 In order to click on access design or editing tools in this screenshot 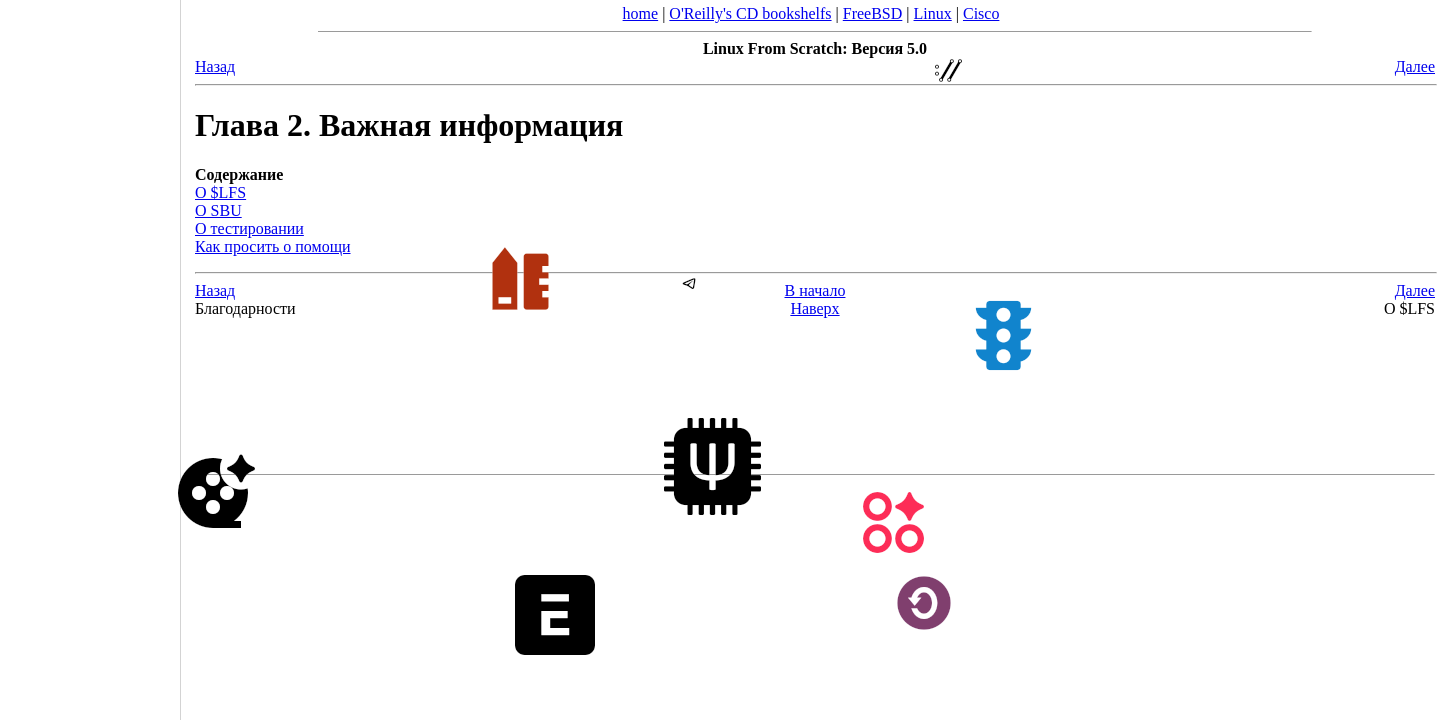, I will do `click(520, 278)`.